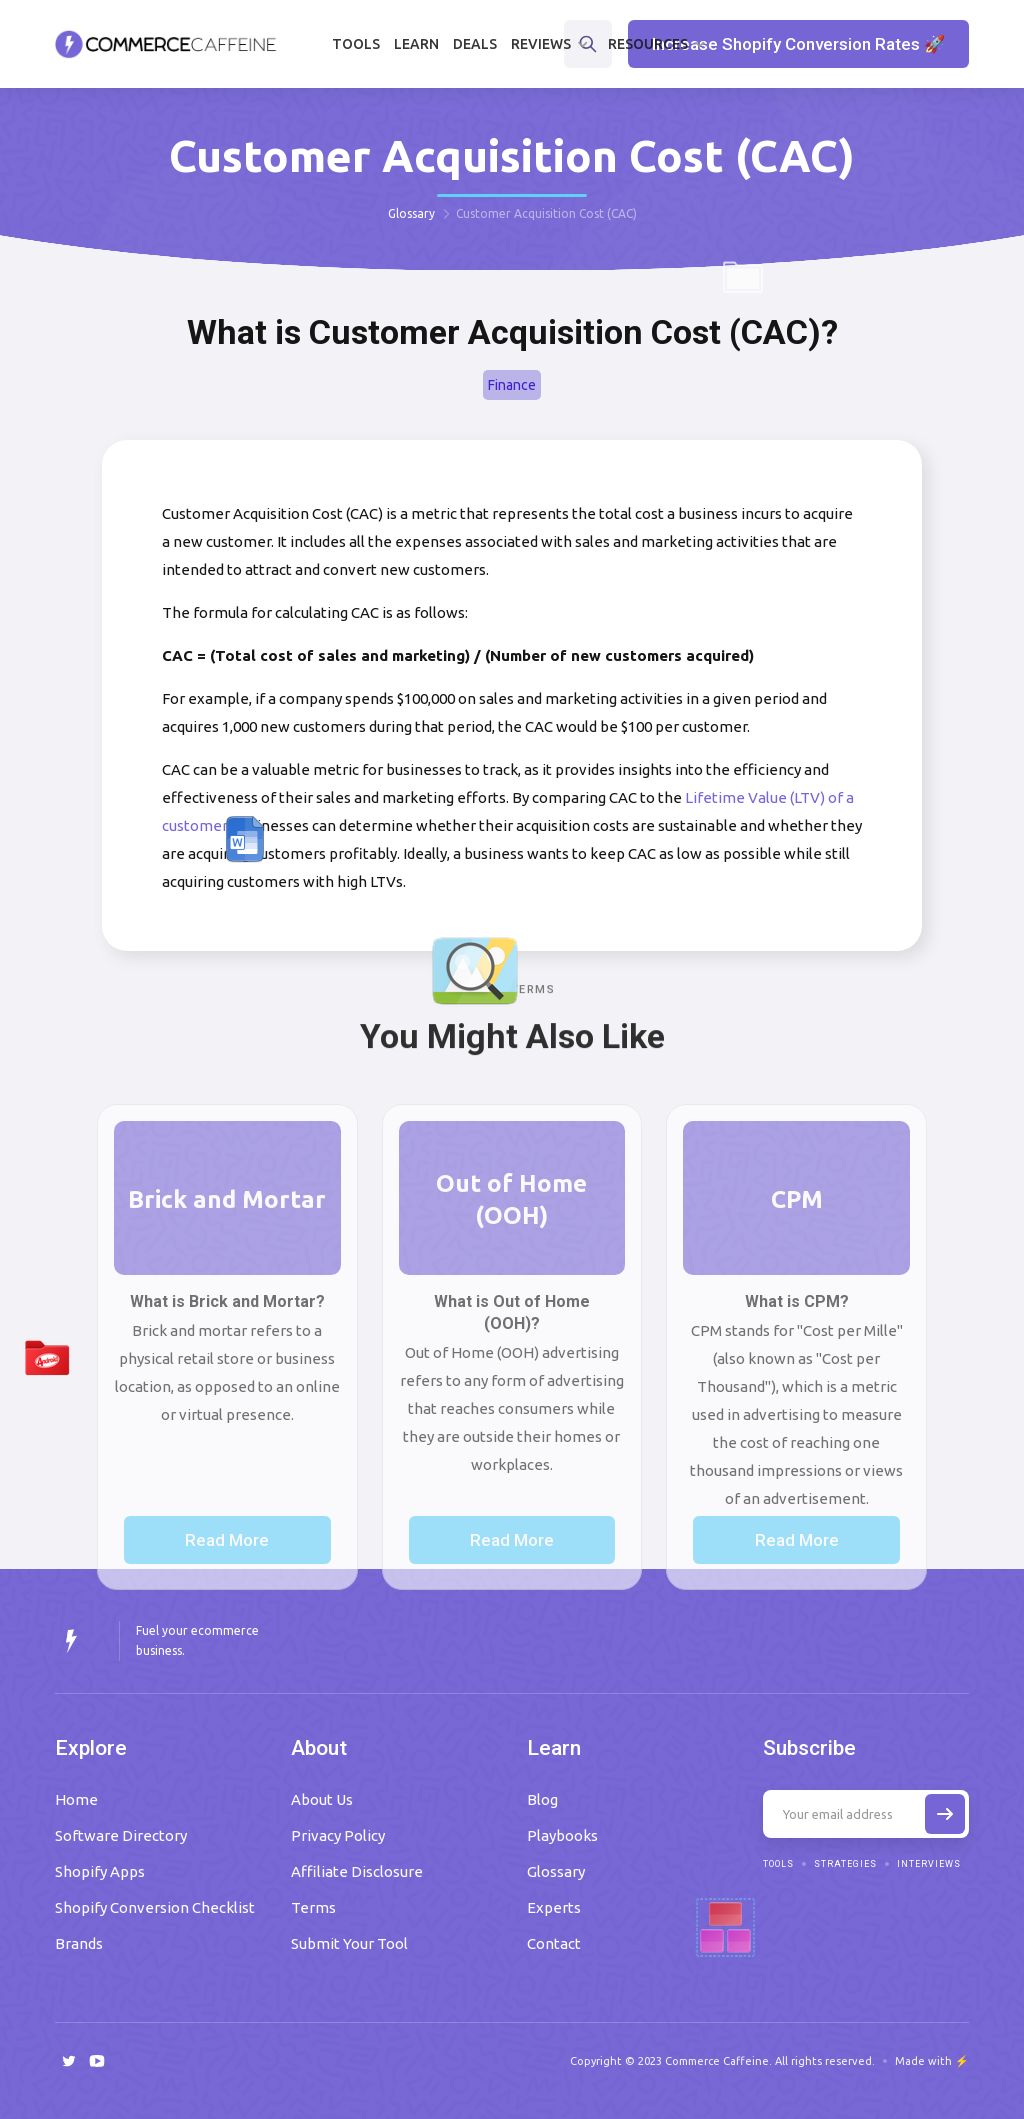 The height and width of the screenshot is (2119, 1024). I want to click on open image viewer application, so click(475, 971).